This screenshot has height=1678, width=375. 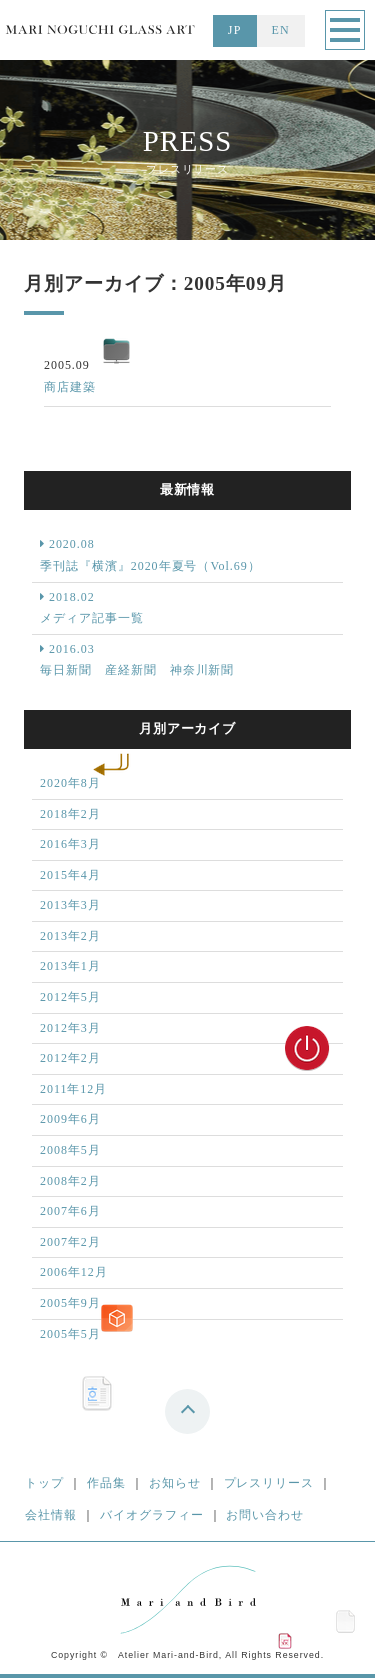 I want to click on shut down or power off the system, so click(x=308, y=1049).